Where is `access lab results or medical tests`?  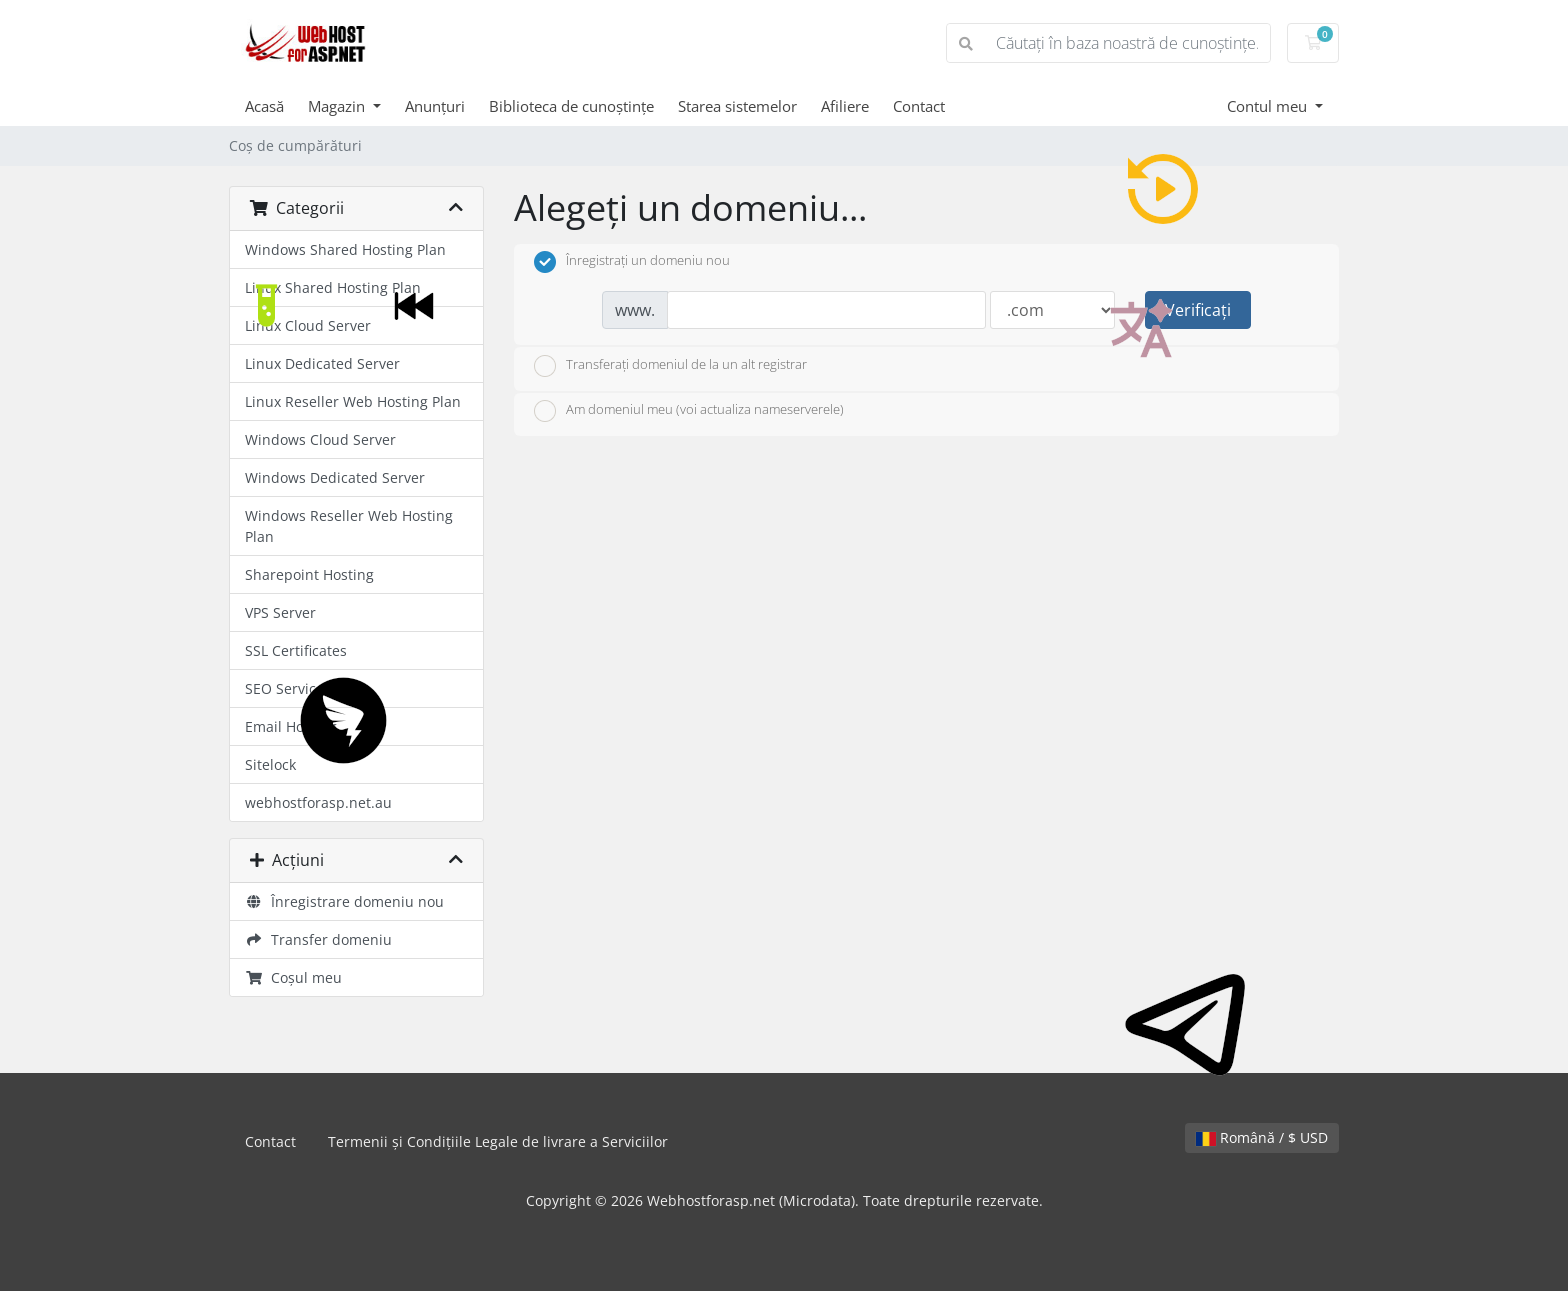 access lab results or medical tests is located at coordinates (266, 305).